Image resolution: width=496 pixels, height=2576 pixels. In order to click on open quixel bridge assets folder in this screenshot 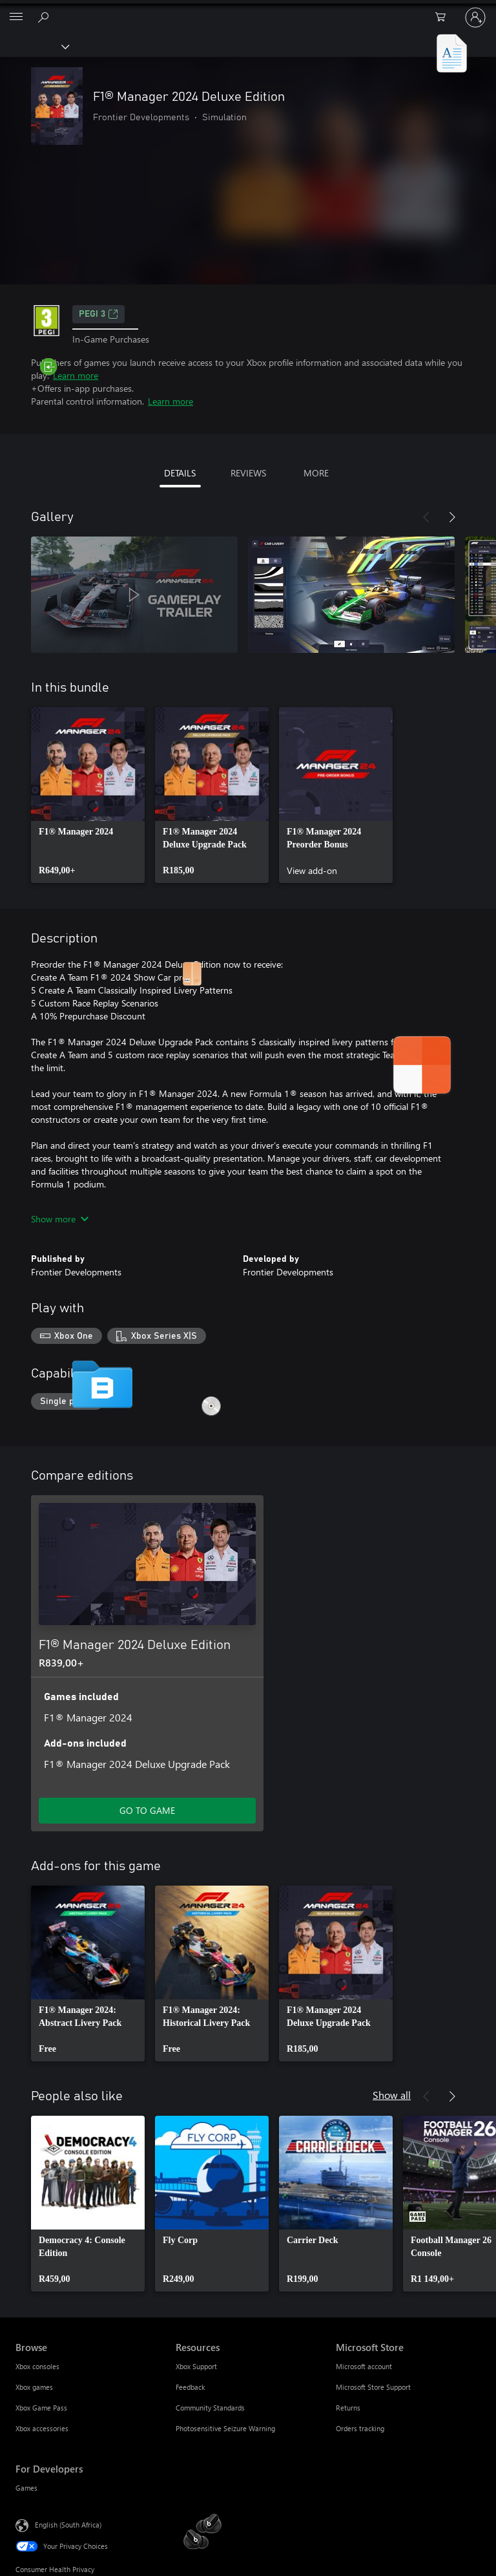, I will do `click(102, 1386)`.